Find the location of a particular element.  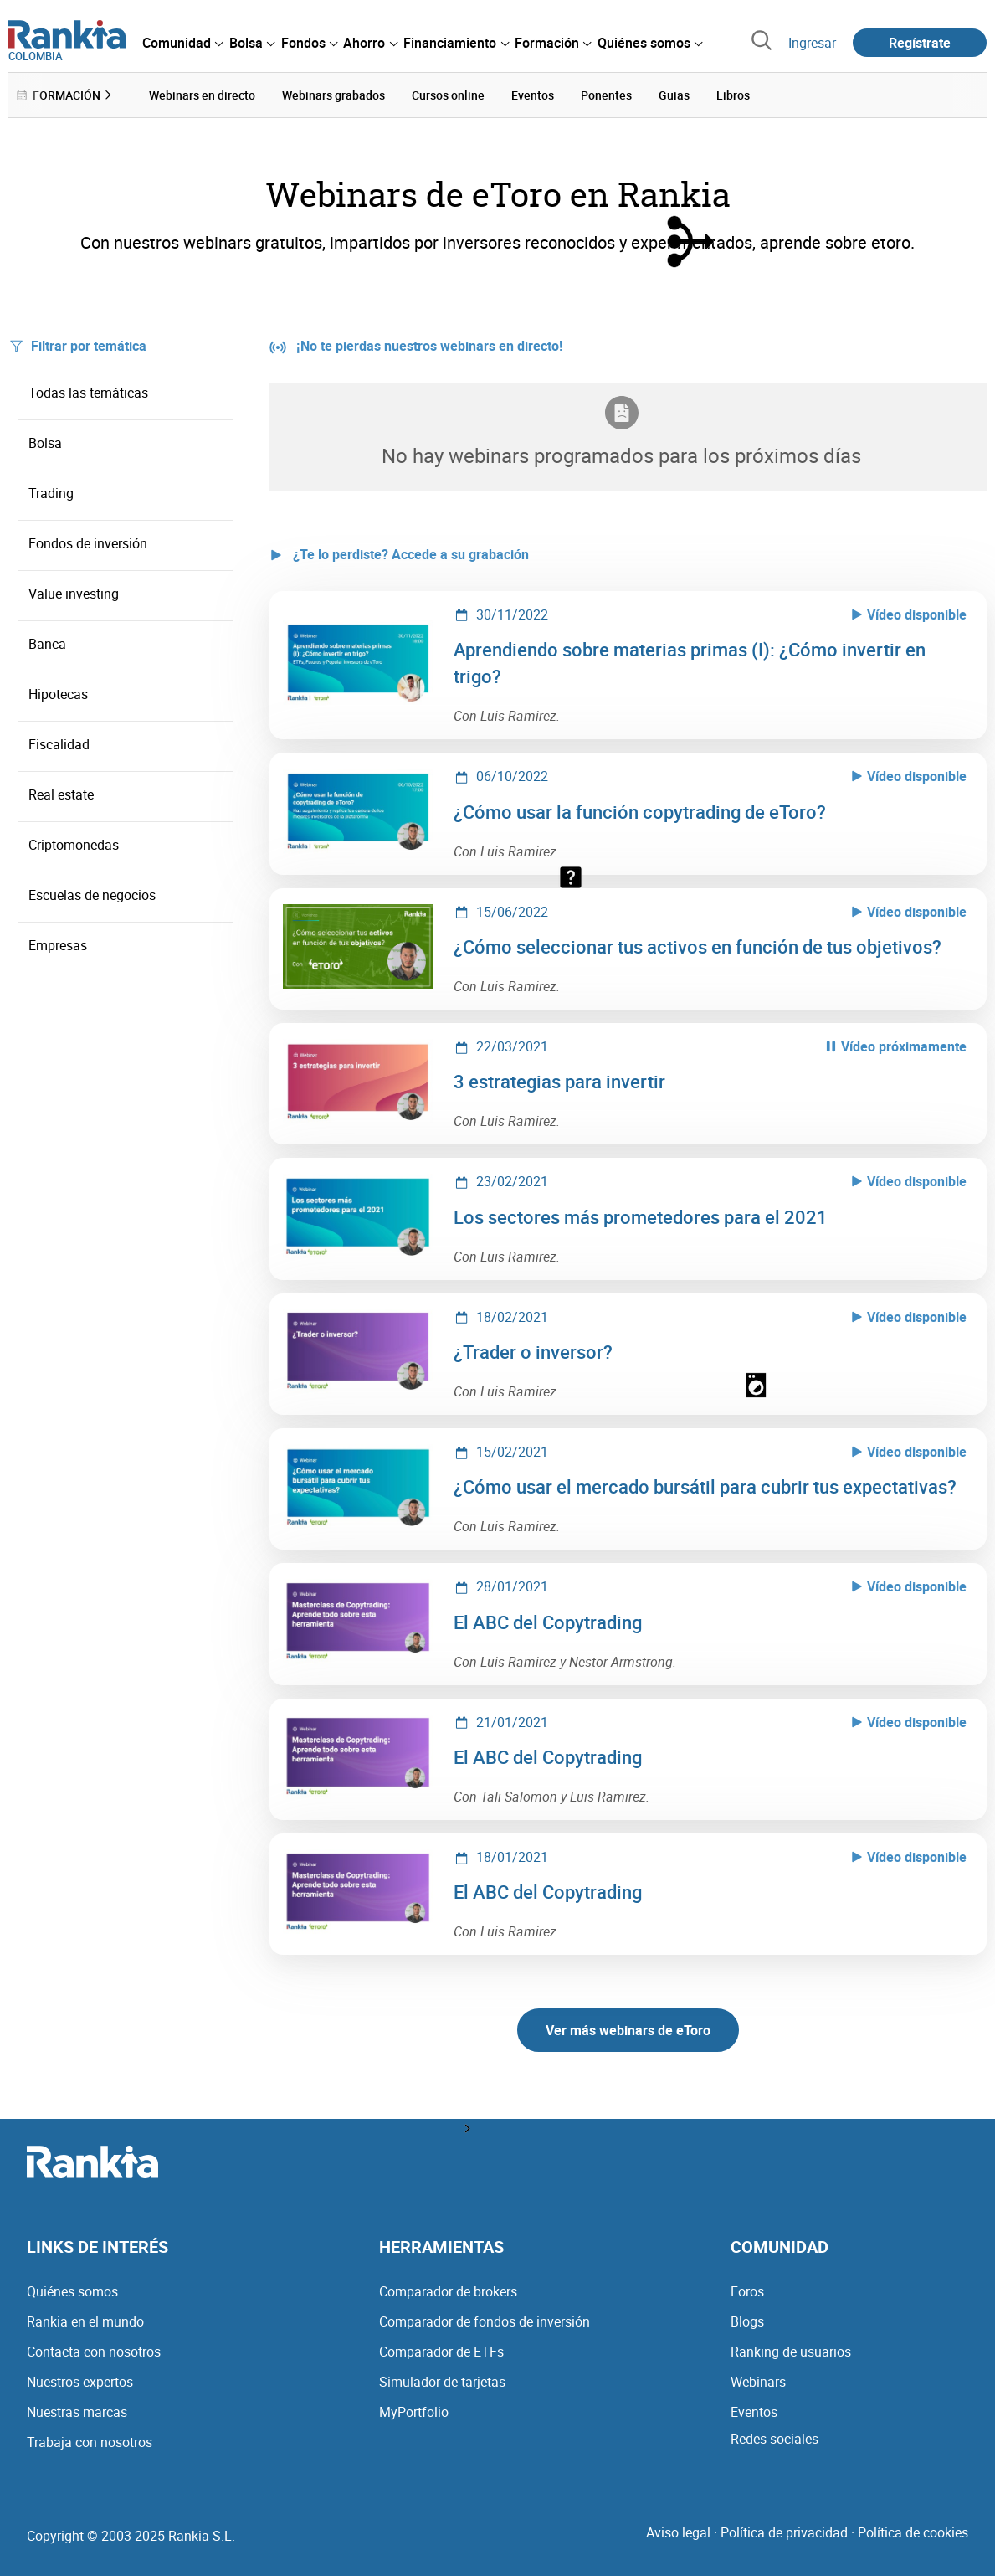

navigate to the next item or page is located at coordinates (467, 2128).